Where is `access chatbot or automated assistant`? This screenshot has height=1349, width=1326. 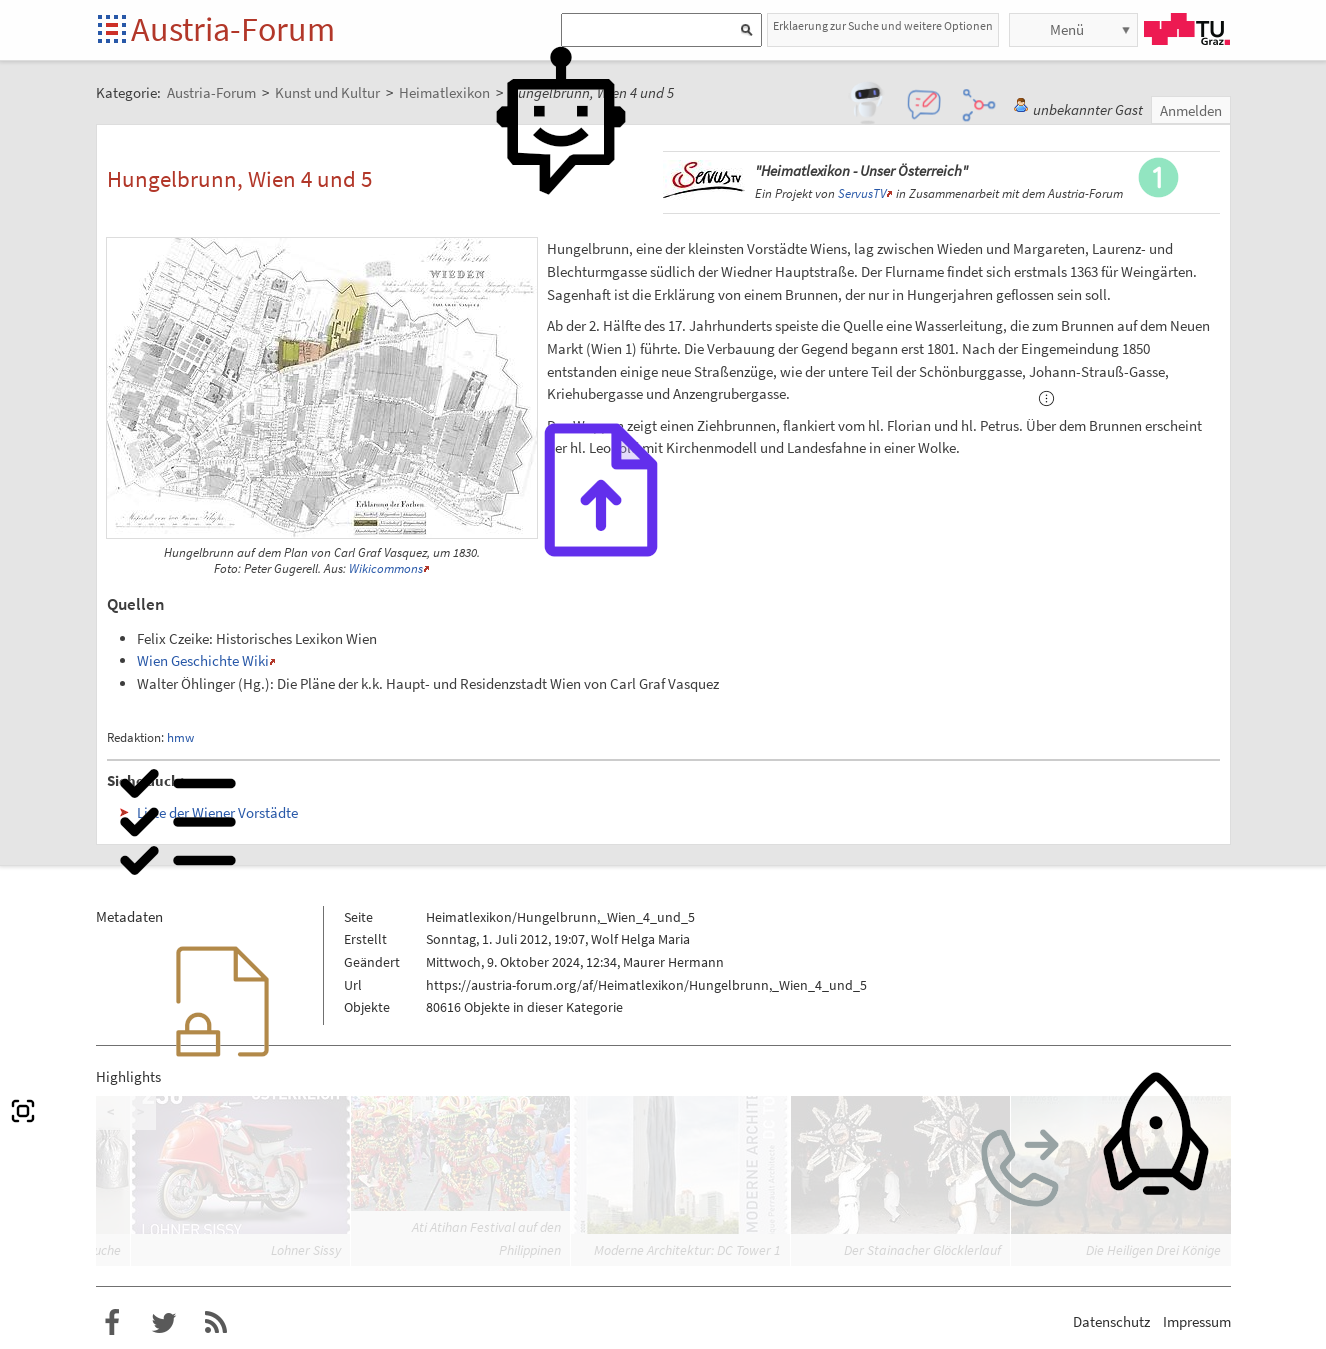 access chatbot or automated assistant is located at coordinates (561, 122).